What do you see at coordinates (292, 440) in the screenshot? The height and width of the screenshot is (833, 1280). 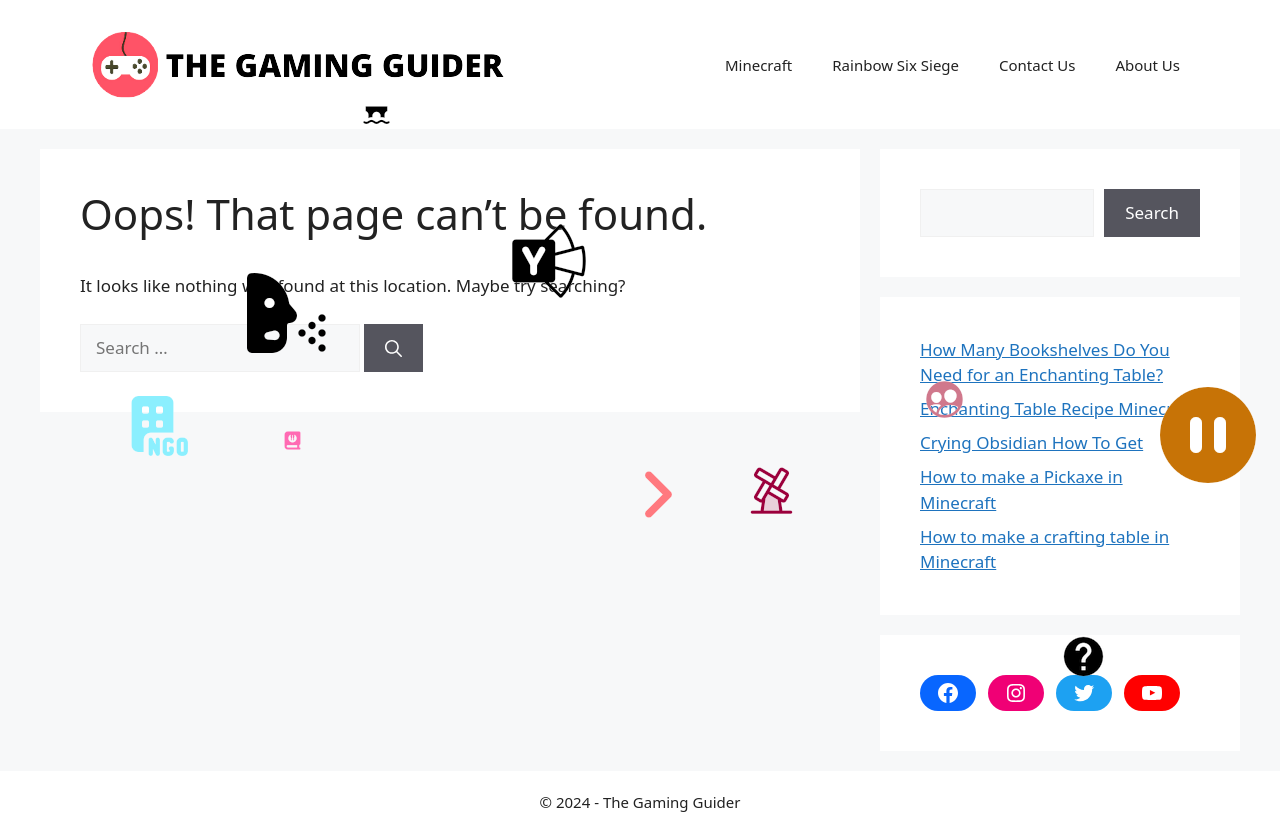 I see `access the jedi archive or journal` at bounding box center [292, 440].